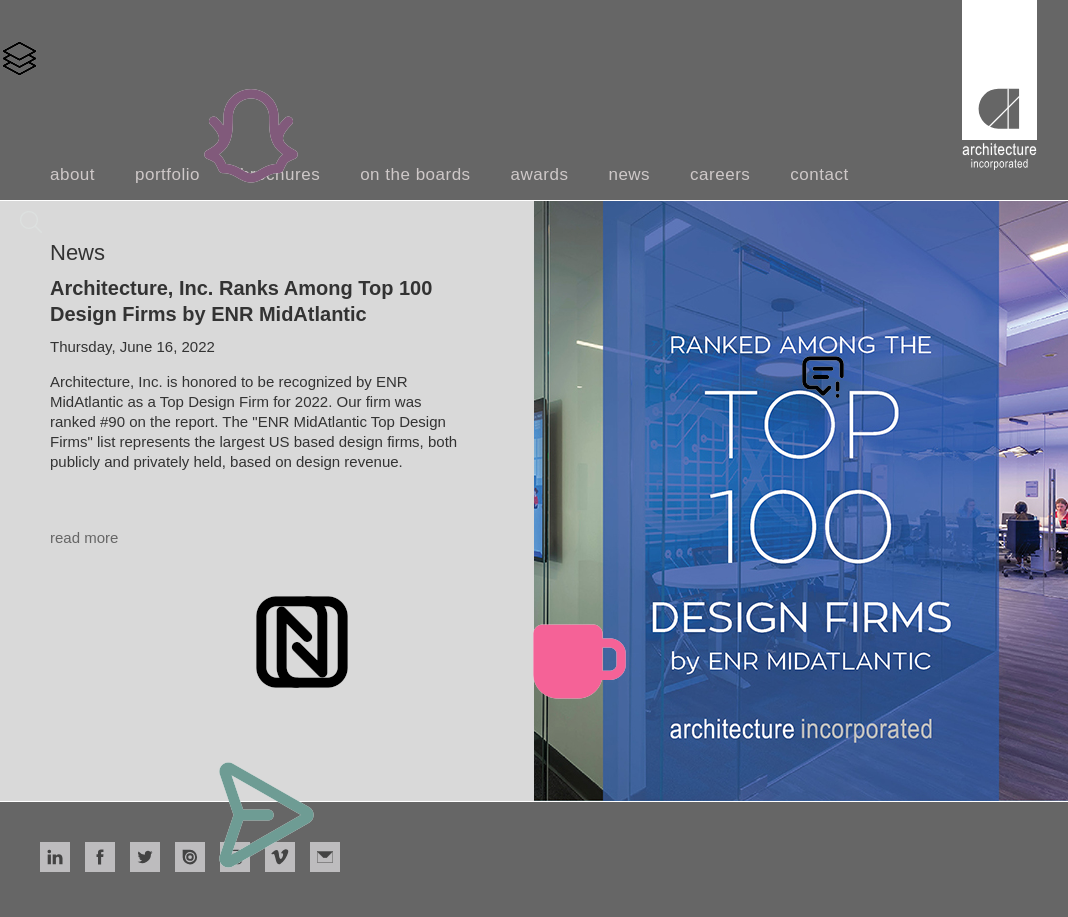 Image resolution: width=1068 pixels, height=917 pixels. I want to click on send a message, so click(261, 815).